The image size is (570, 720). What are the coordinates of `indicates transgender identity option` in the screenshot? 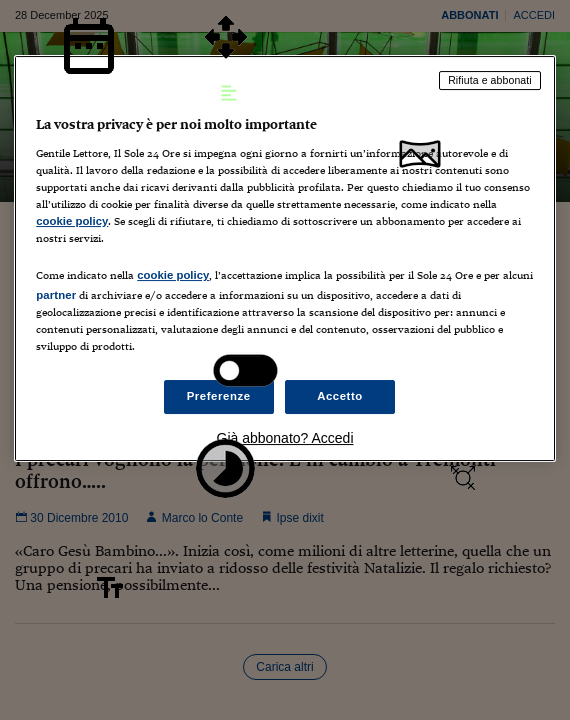 It's located at (463, 478).